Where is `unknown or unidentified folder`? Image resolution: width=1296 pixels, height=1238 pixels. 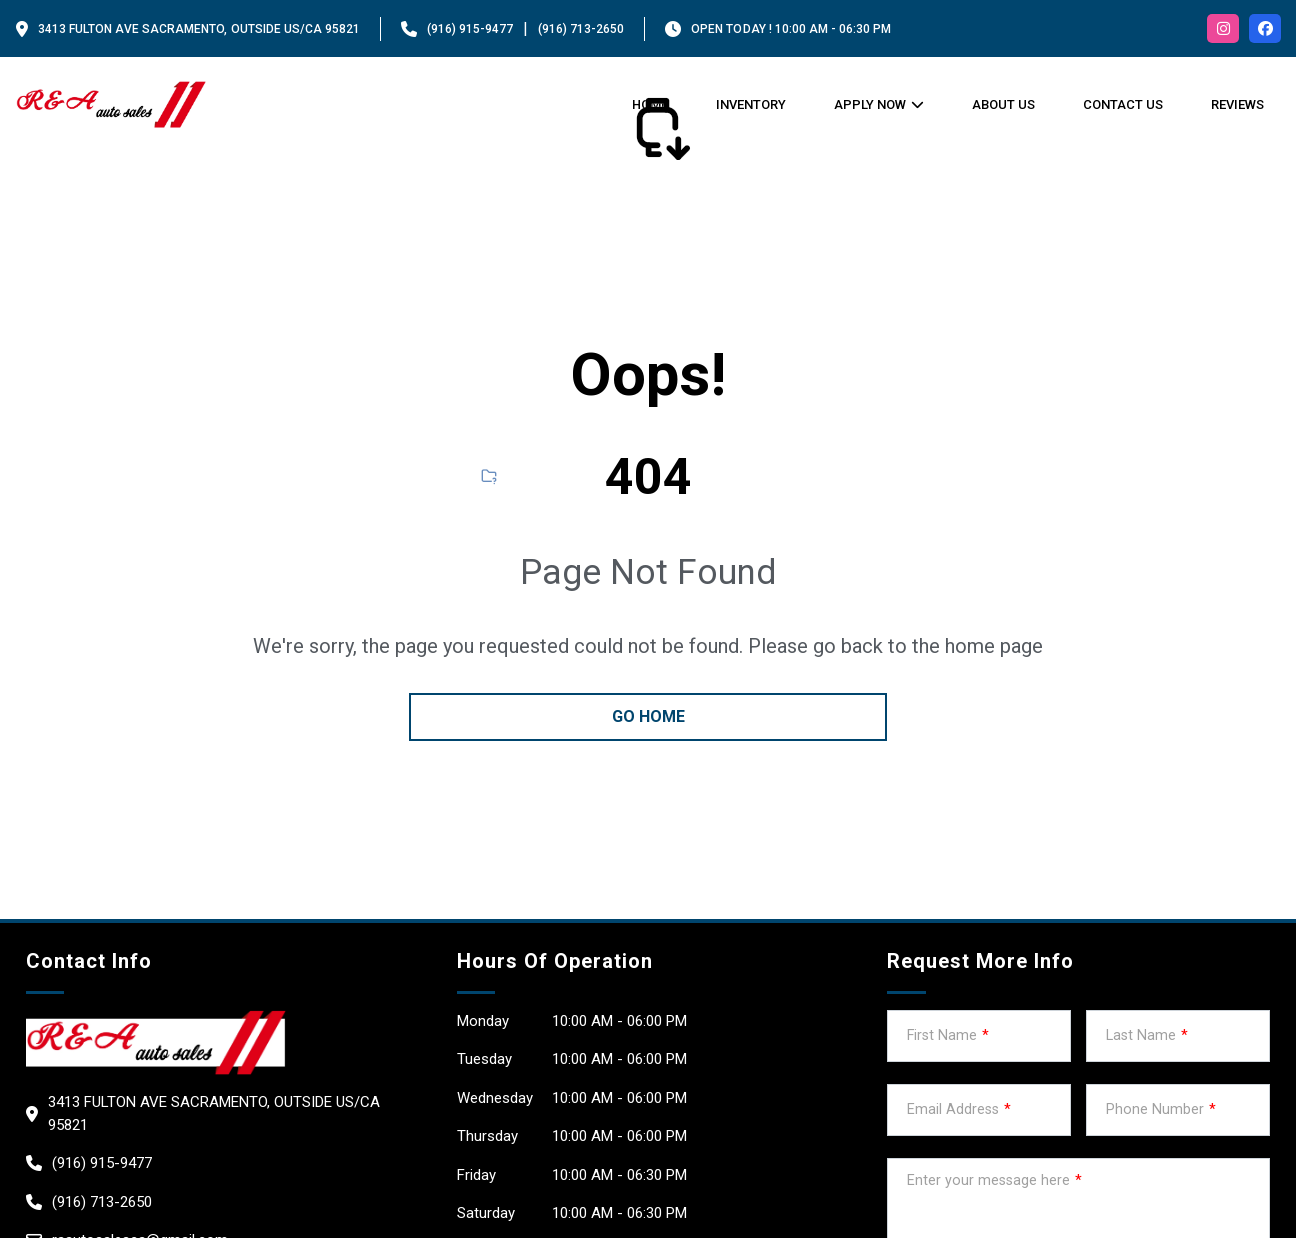
unknown or unidentified folder is located at coordinates (489, 476).